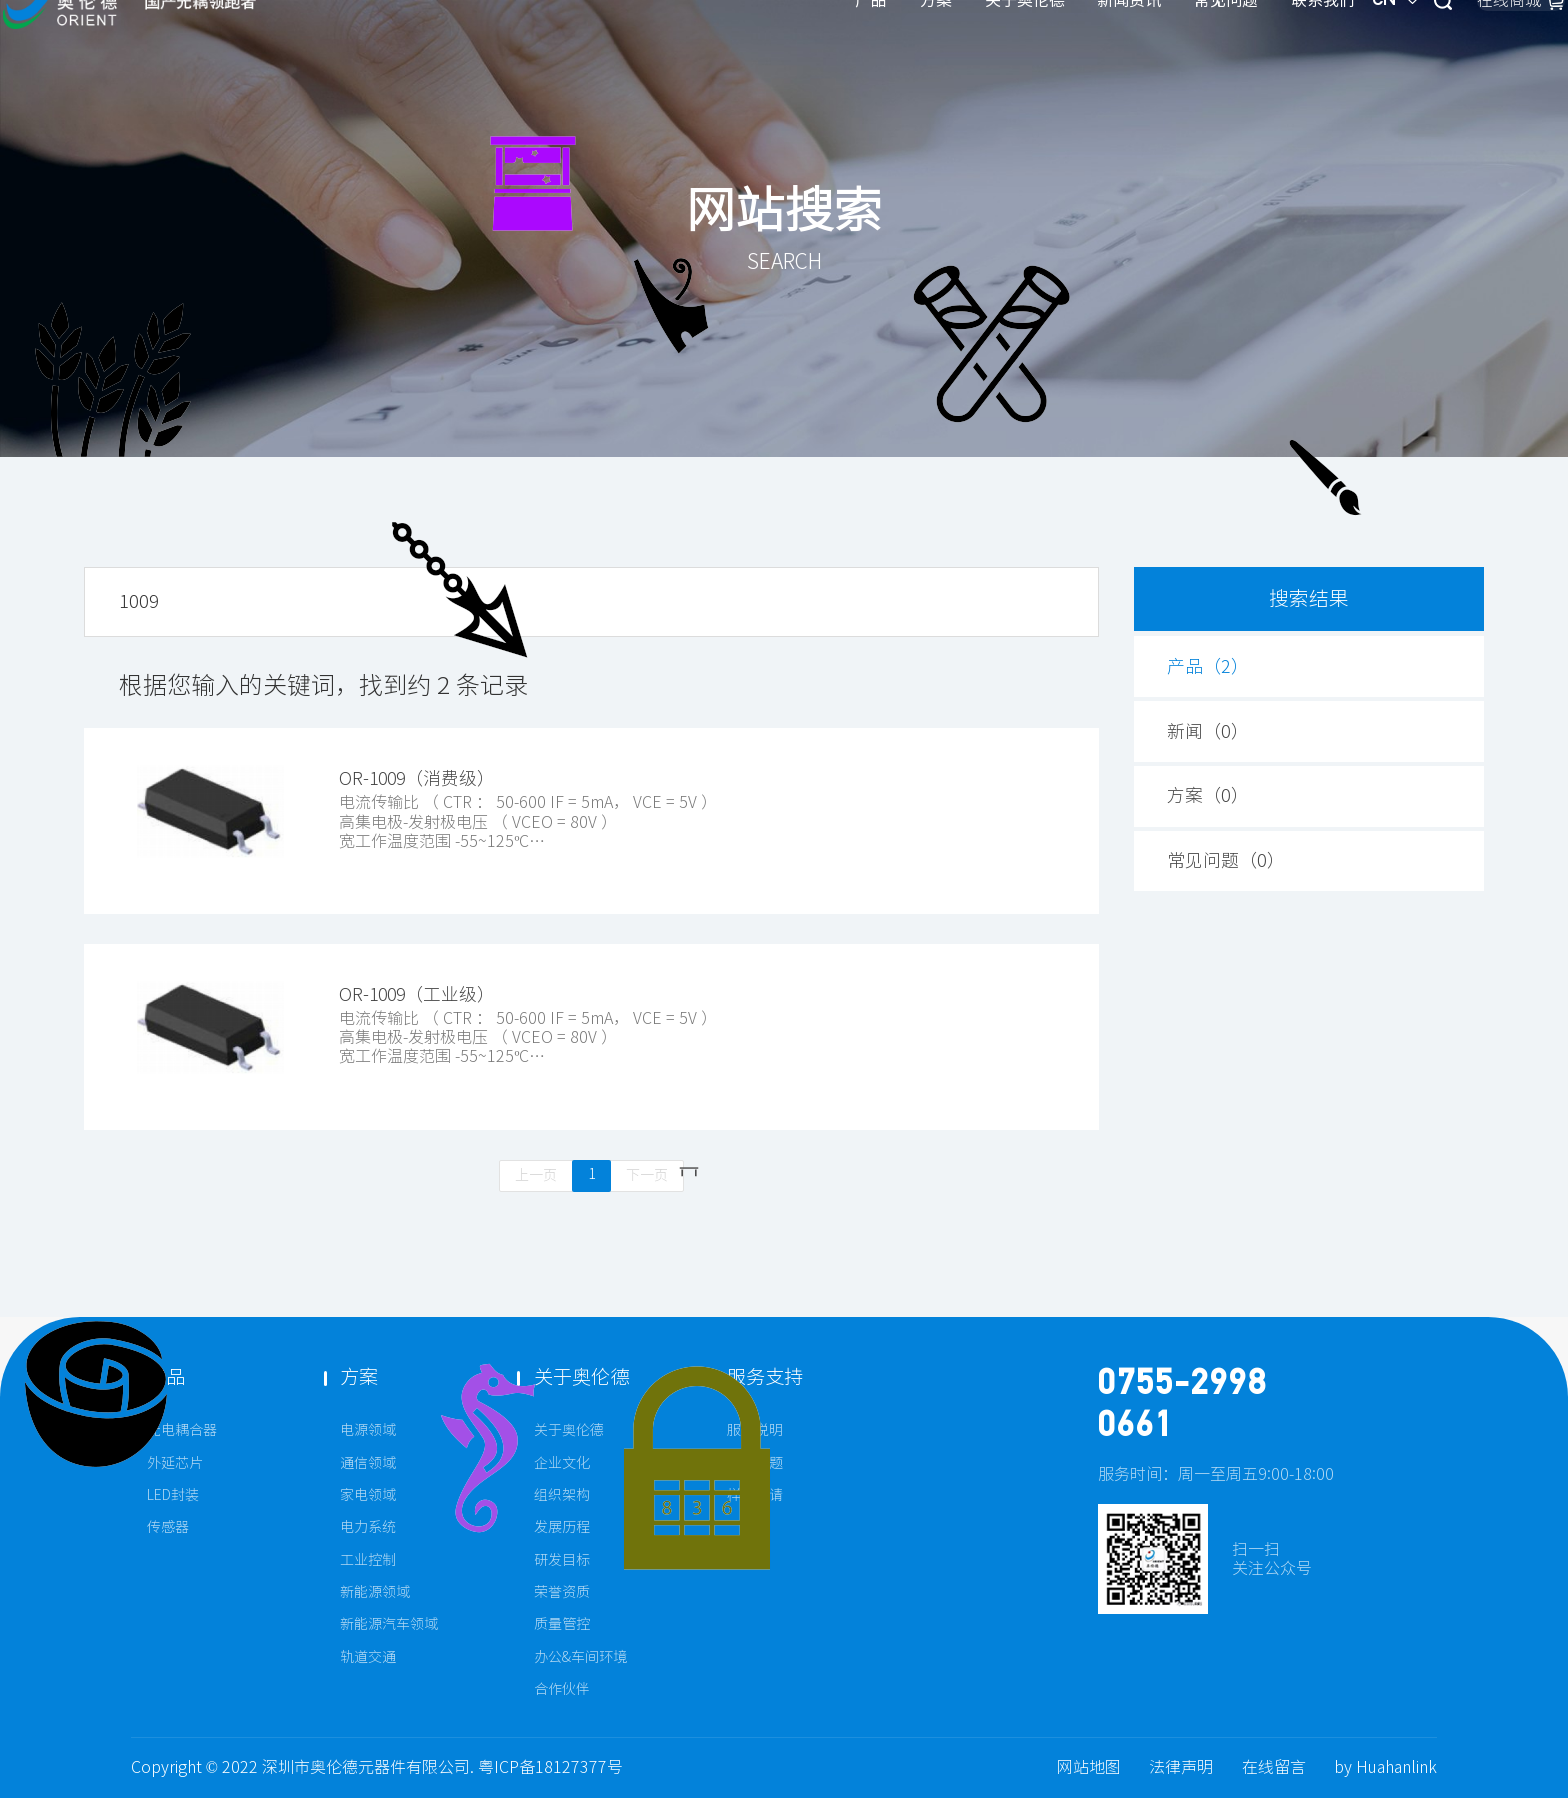  Describe the element at coordinates (95, 1393) in the screenshot. I see `indicates a blooming or growth animation effect` at that location.